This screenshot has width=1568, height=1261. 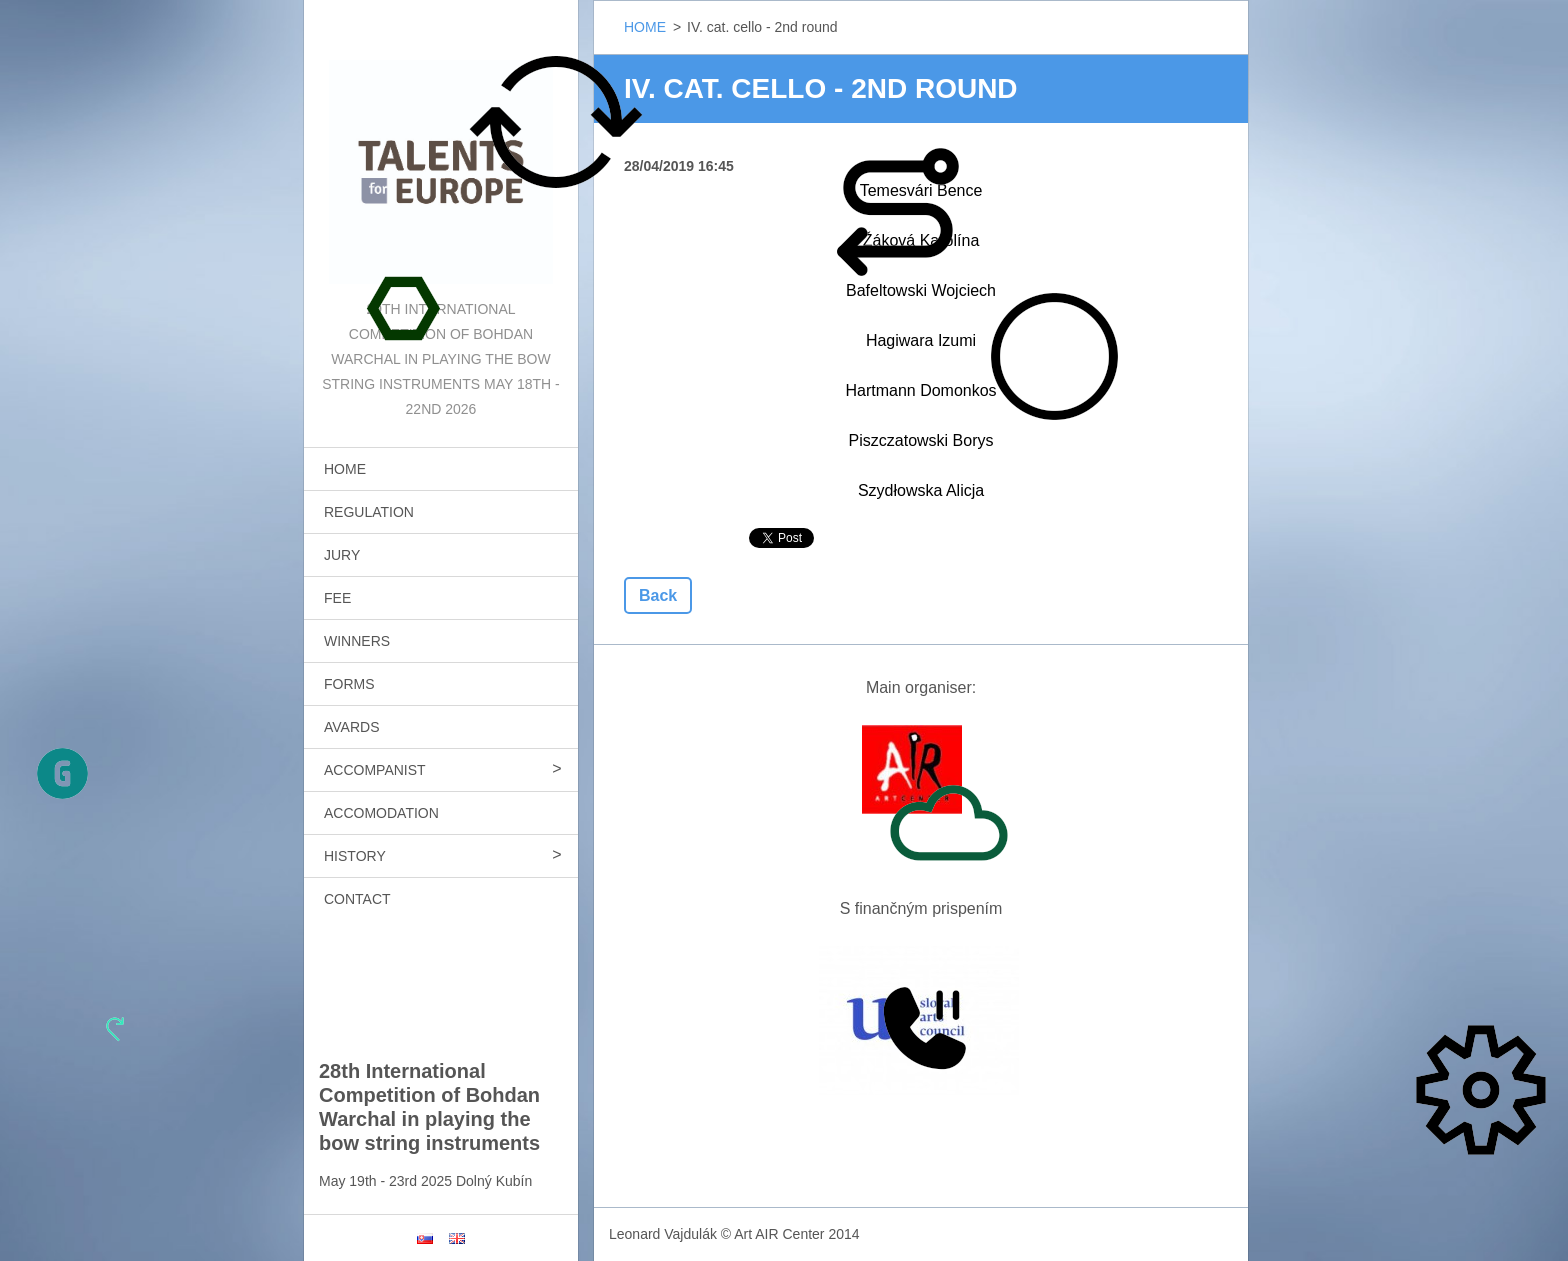 I want to click on put current call on hold, so click(x=926, y=1026).